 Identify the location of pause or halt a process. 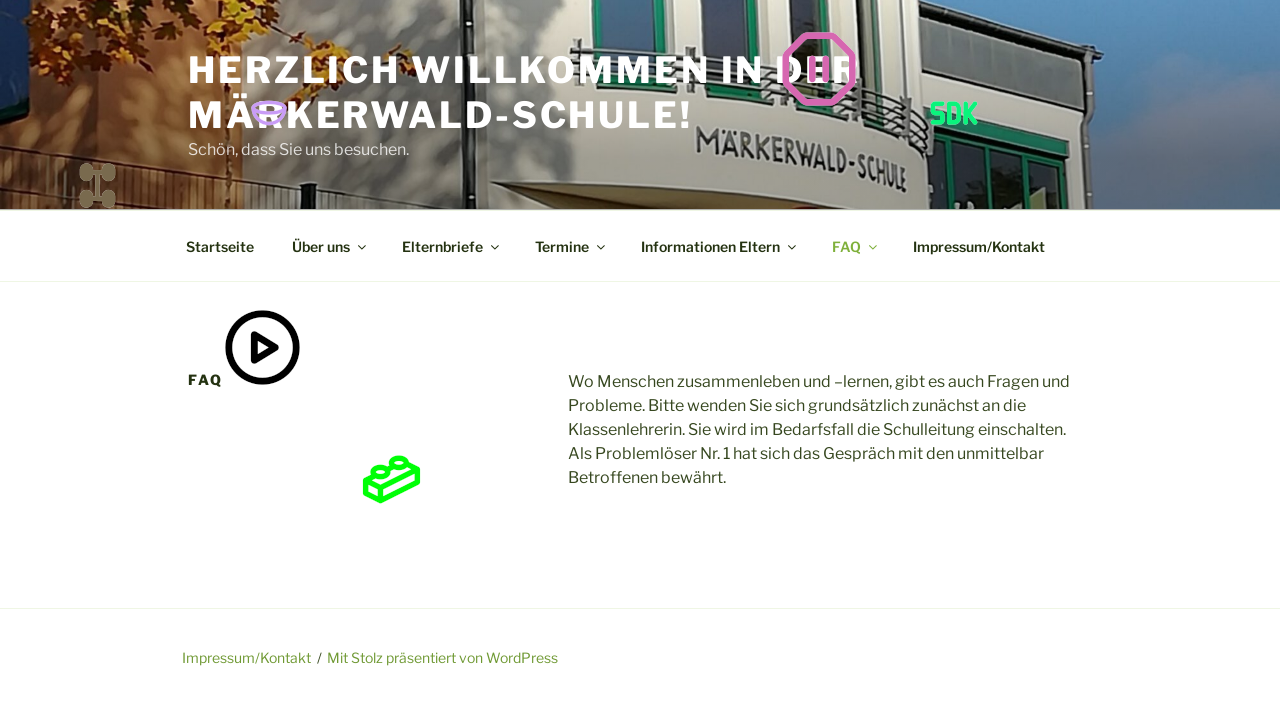
(819, 69).